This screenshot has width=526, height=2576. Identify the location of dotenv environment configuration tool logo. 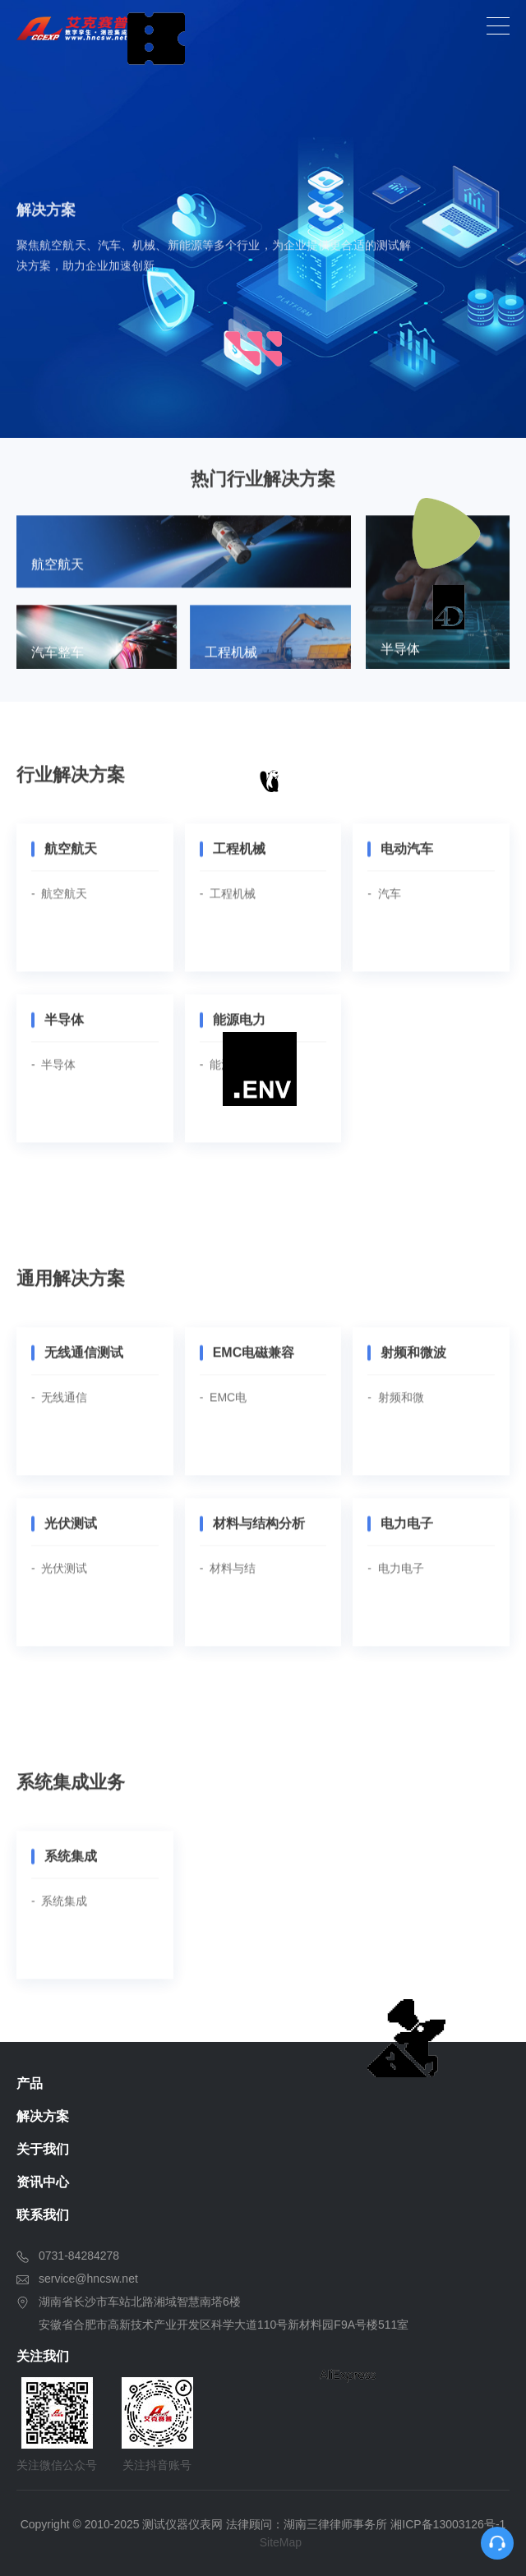
(260, 1069).